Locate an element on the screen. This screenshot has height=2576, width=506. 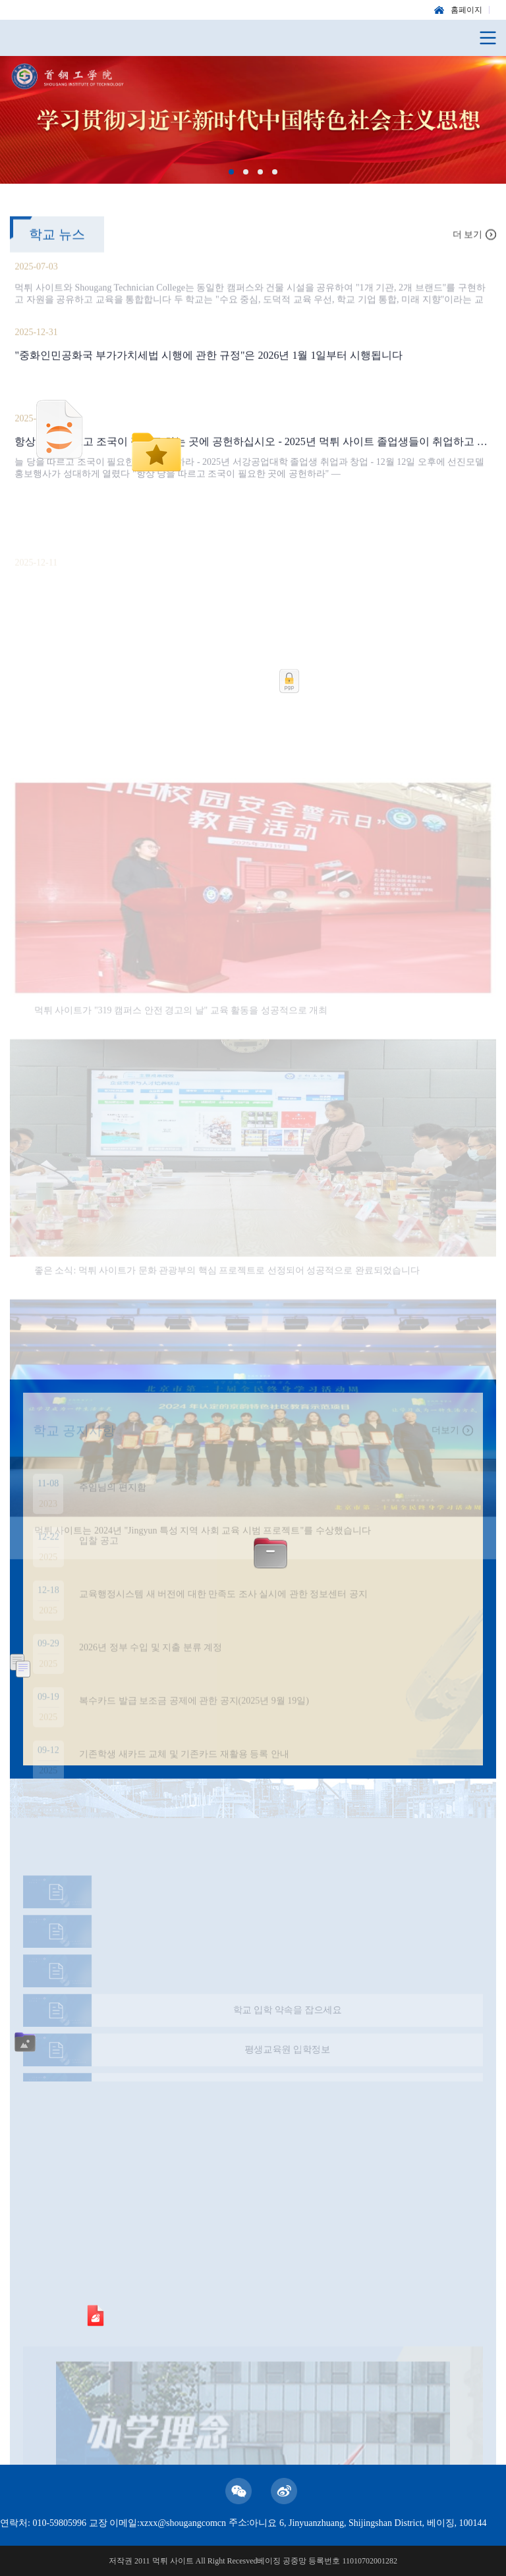
indicates a PGP-encrypted file is located at coordinates (289, 681).